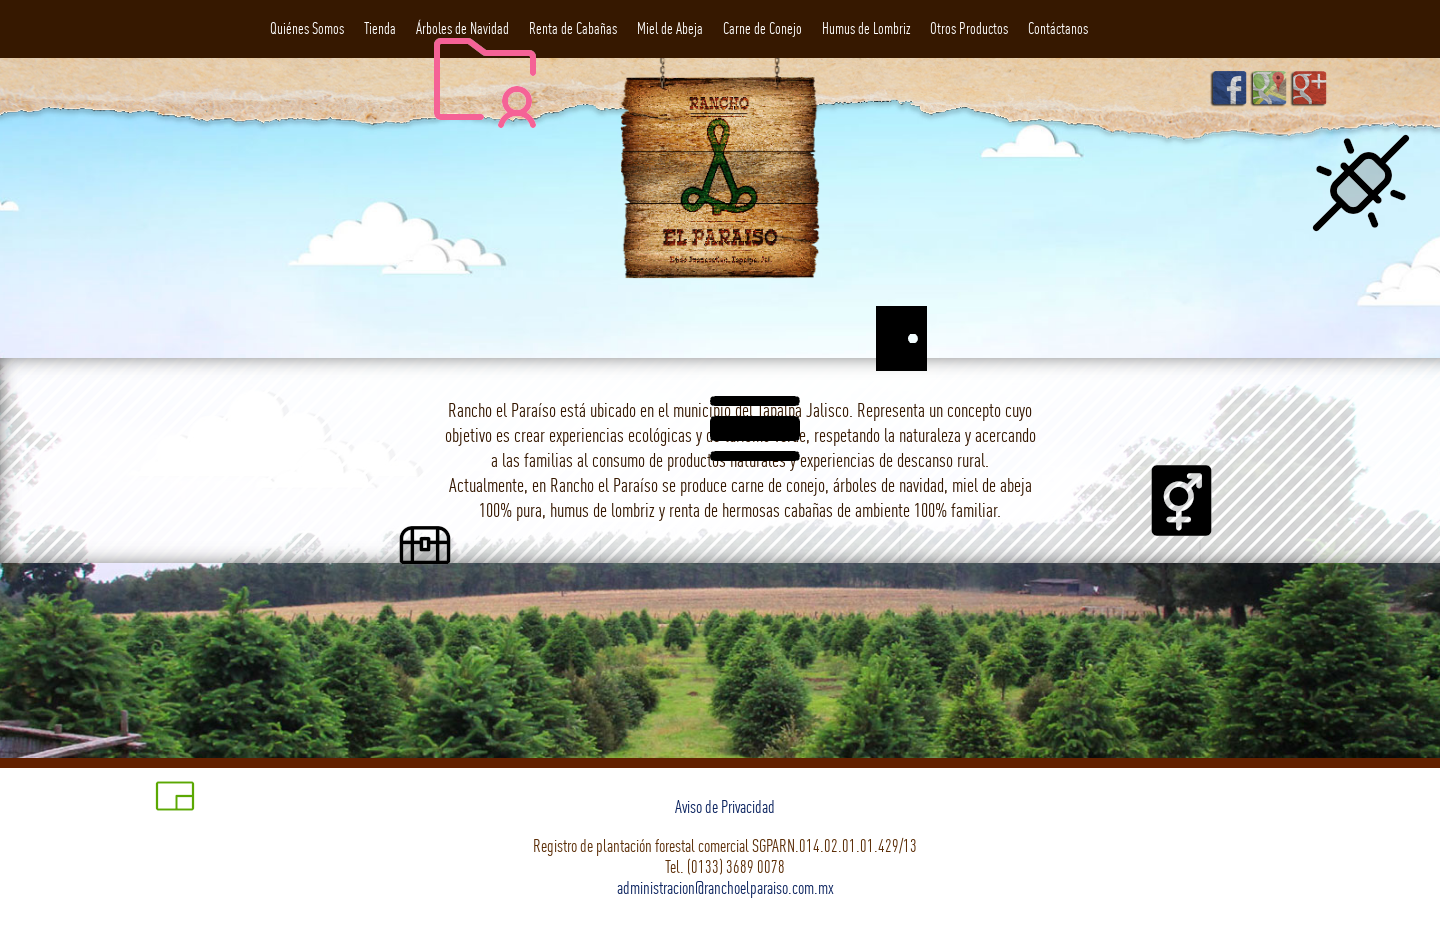  Describe the element at coordinates (755, 426) in the screenshot. I see `switch to daily calendar view` at that location.